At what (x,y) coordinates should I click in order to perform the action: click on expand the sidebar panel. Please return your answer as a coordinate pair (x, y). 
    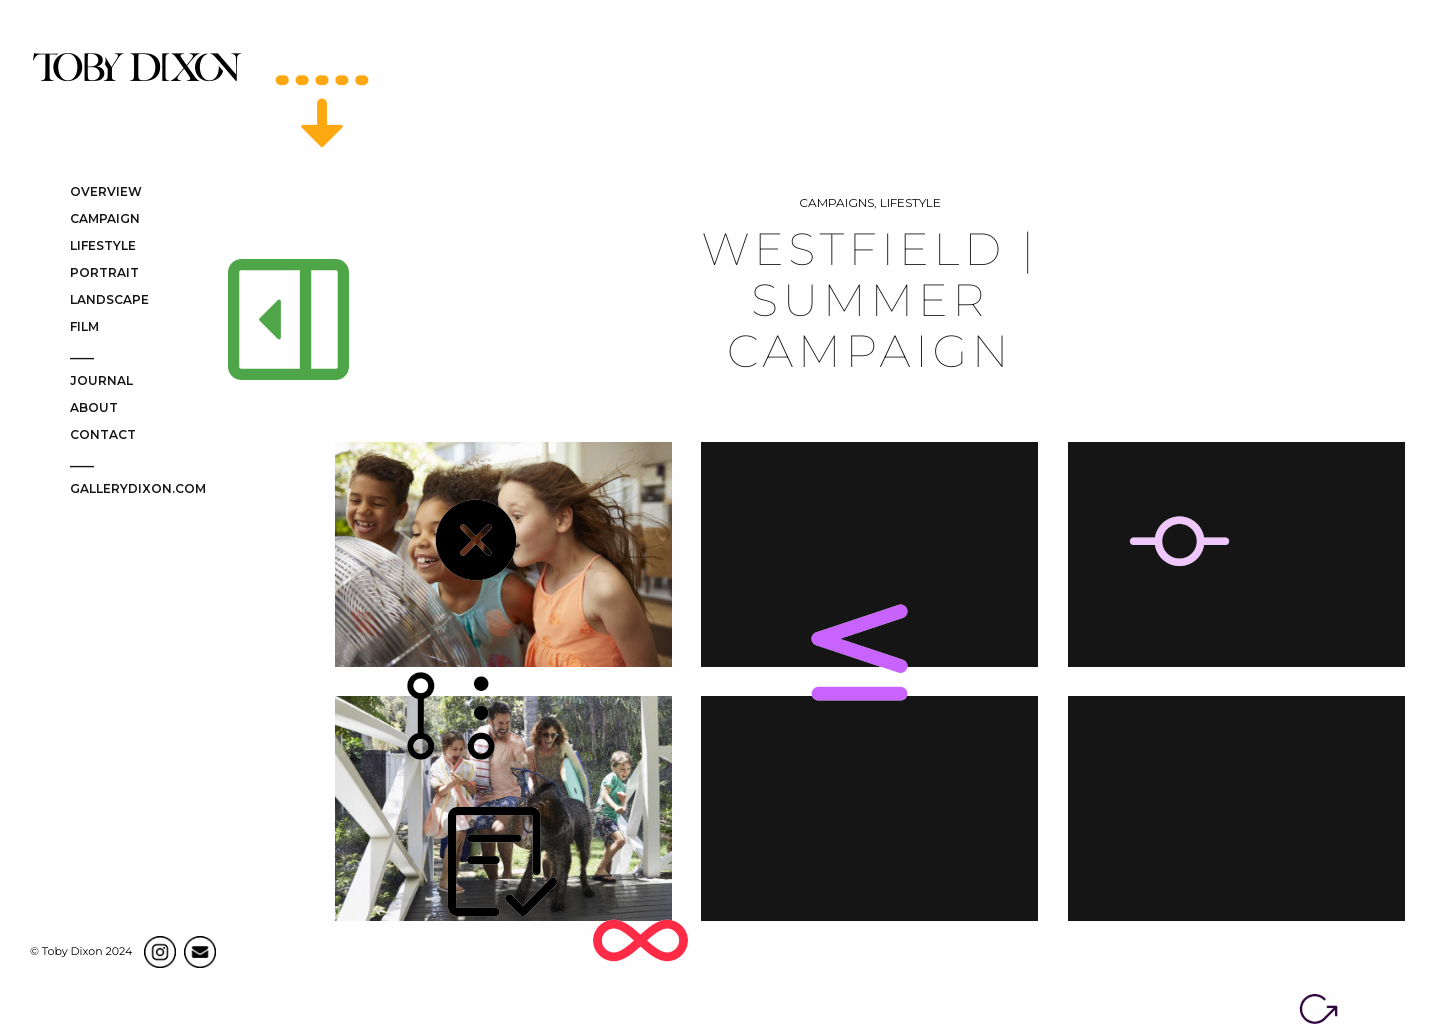
    Looking at the image, I should click on (288, 319).